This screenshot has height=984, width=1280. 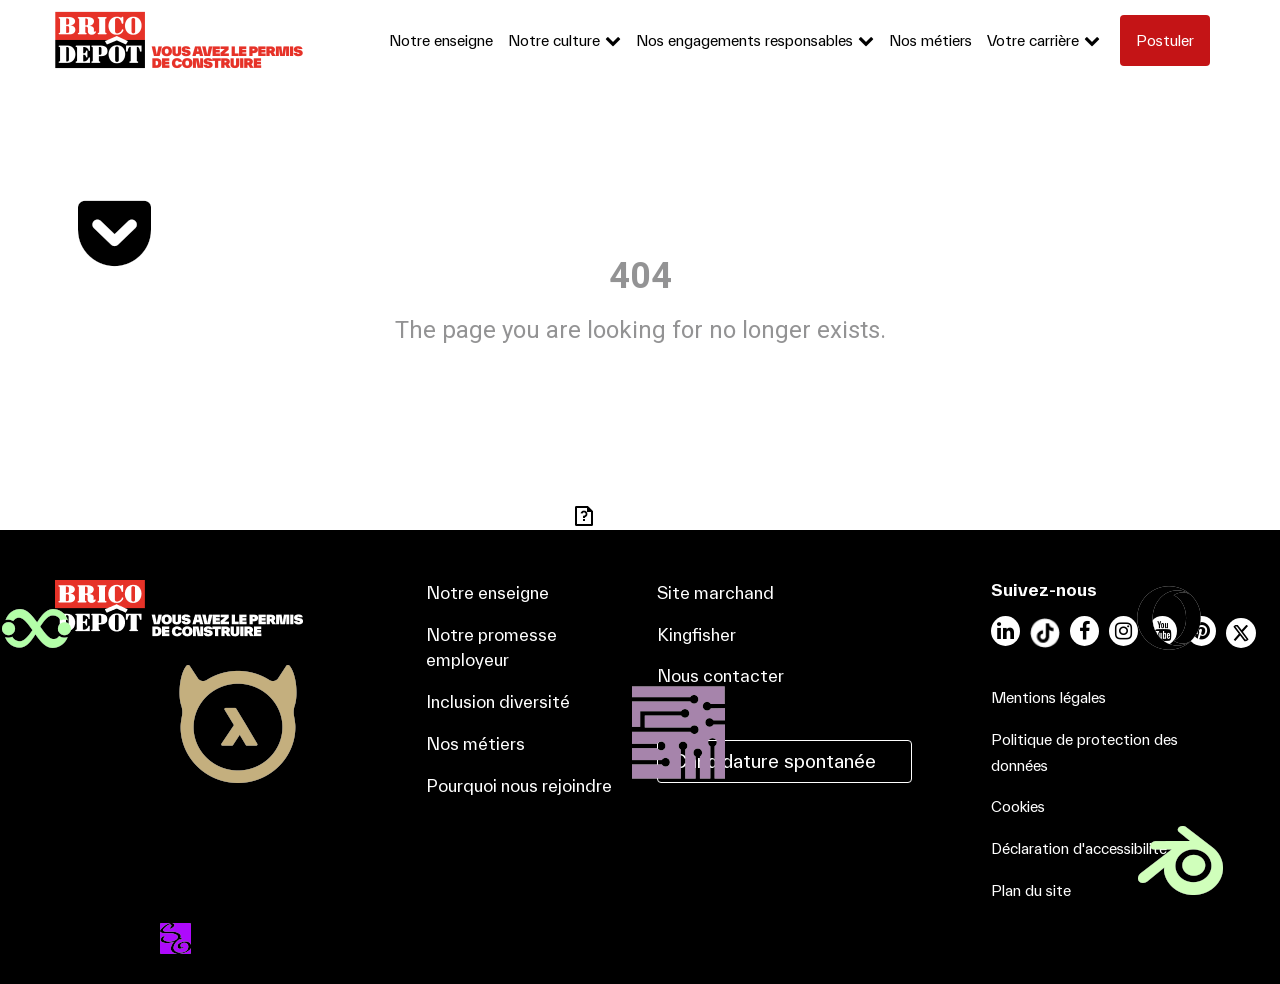 I want to click on save to pocket for later reading, so click(x=114, y=233).